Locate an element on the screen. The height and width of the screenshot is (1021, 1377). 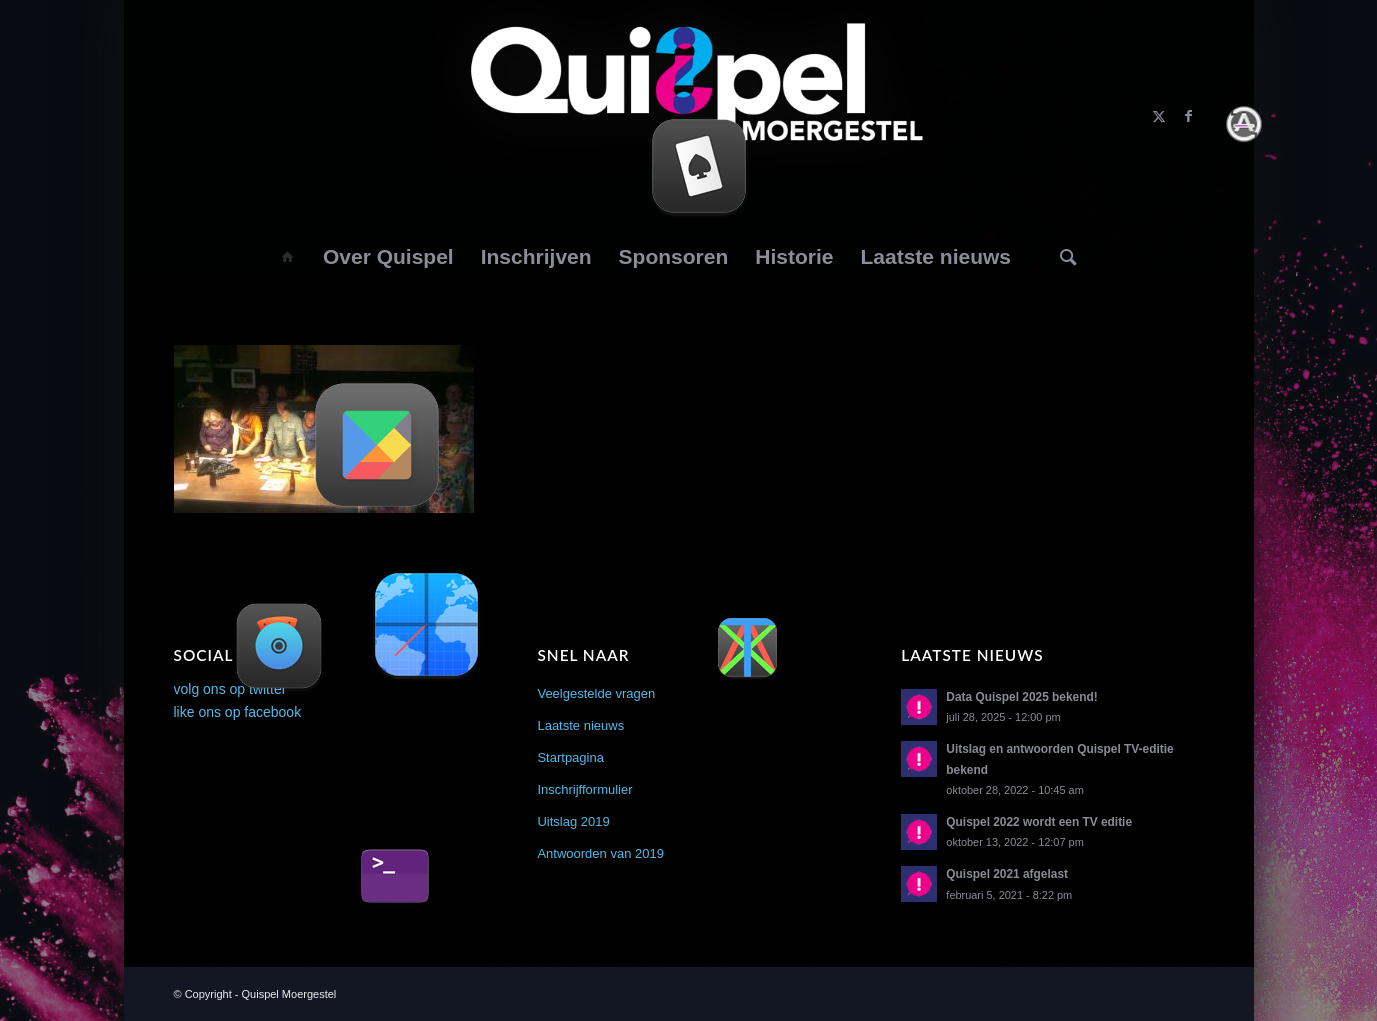
open nmap network scanning application is located at coordinates (426, 624).